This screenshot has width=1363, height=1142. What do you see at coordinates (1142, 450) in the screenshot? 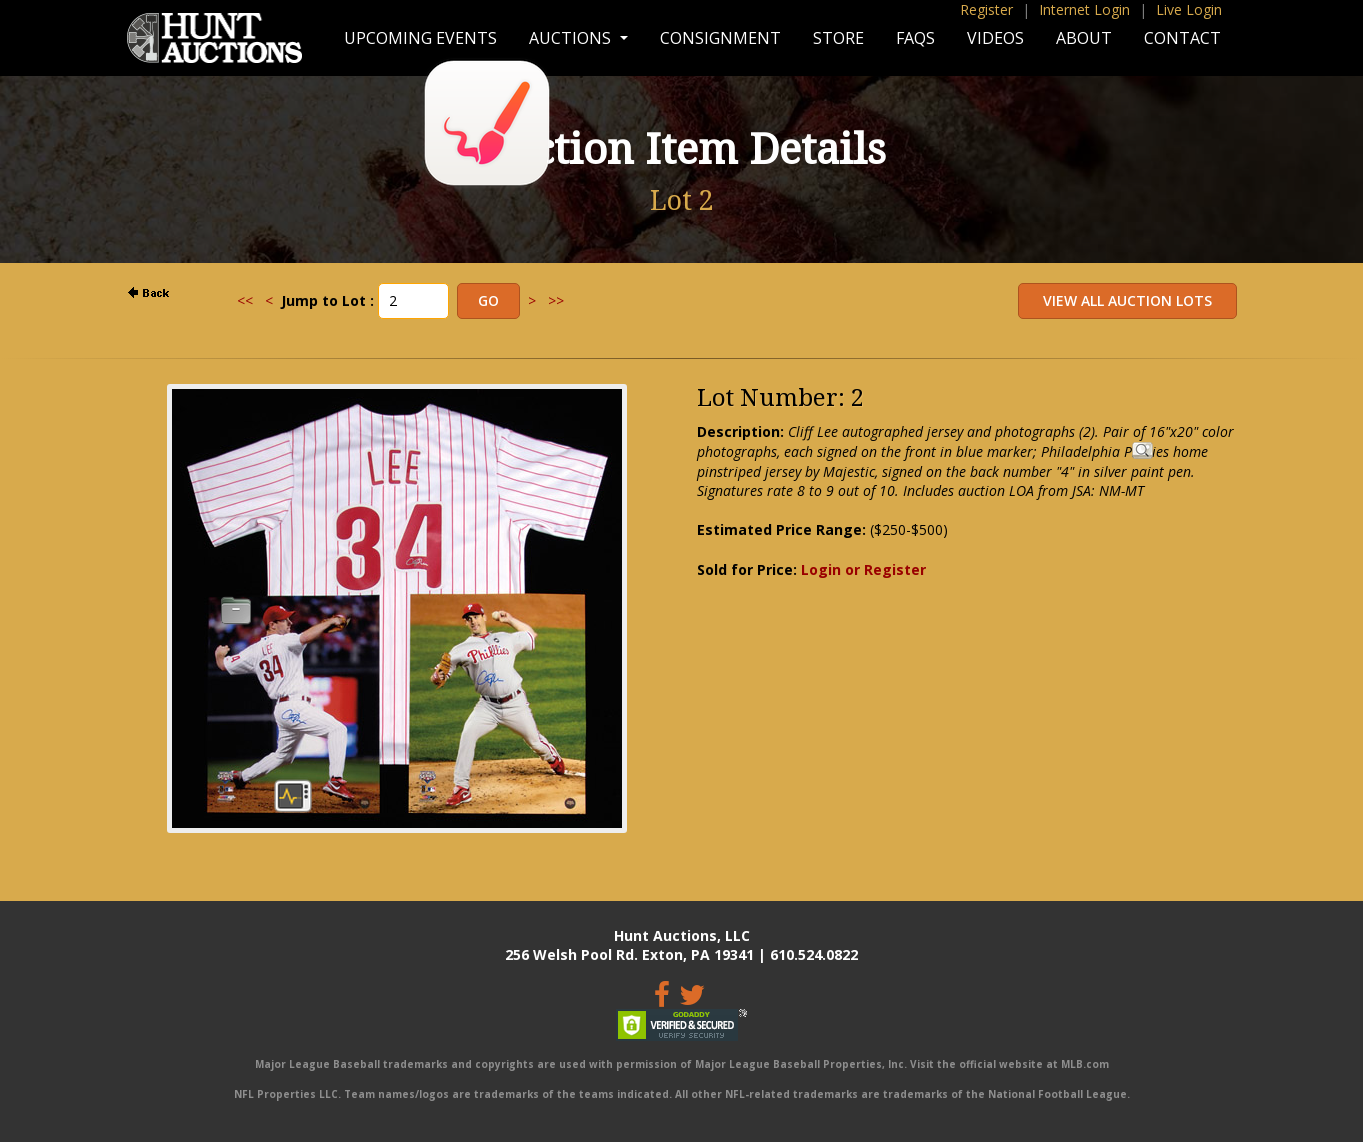
I see `open the photo viewer application` at bounding box center [1142, 450].